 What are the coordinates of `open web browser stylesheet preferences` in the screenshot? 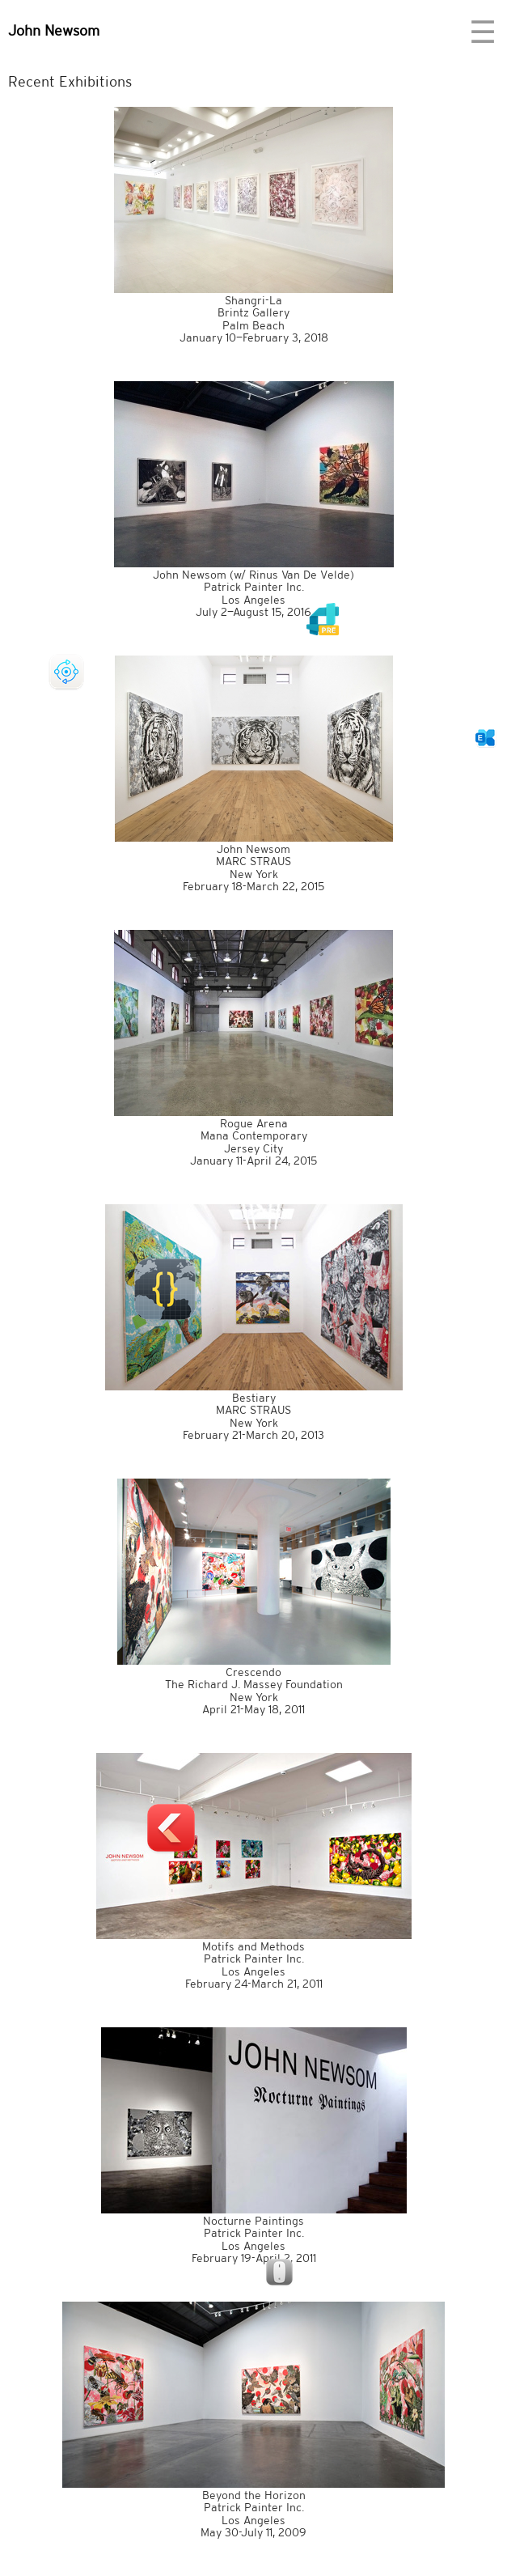 It's located at (165, 1289).